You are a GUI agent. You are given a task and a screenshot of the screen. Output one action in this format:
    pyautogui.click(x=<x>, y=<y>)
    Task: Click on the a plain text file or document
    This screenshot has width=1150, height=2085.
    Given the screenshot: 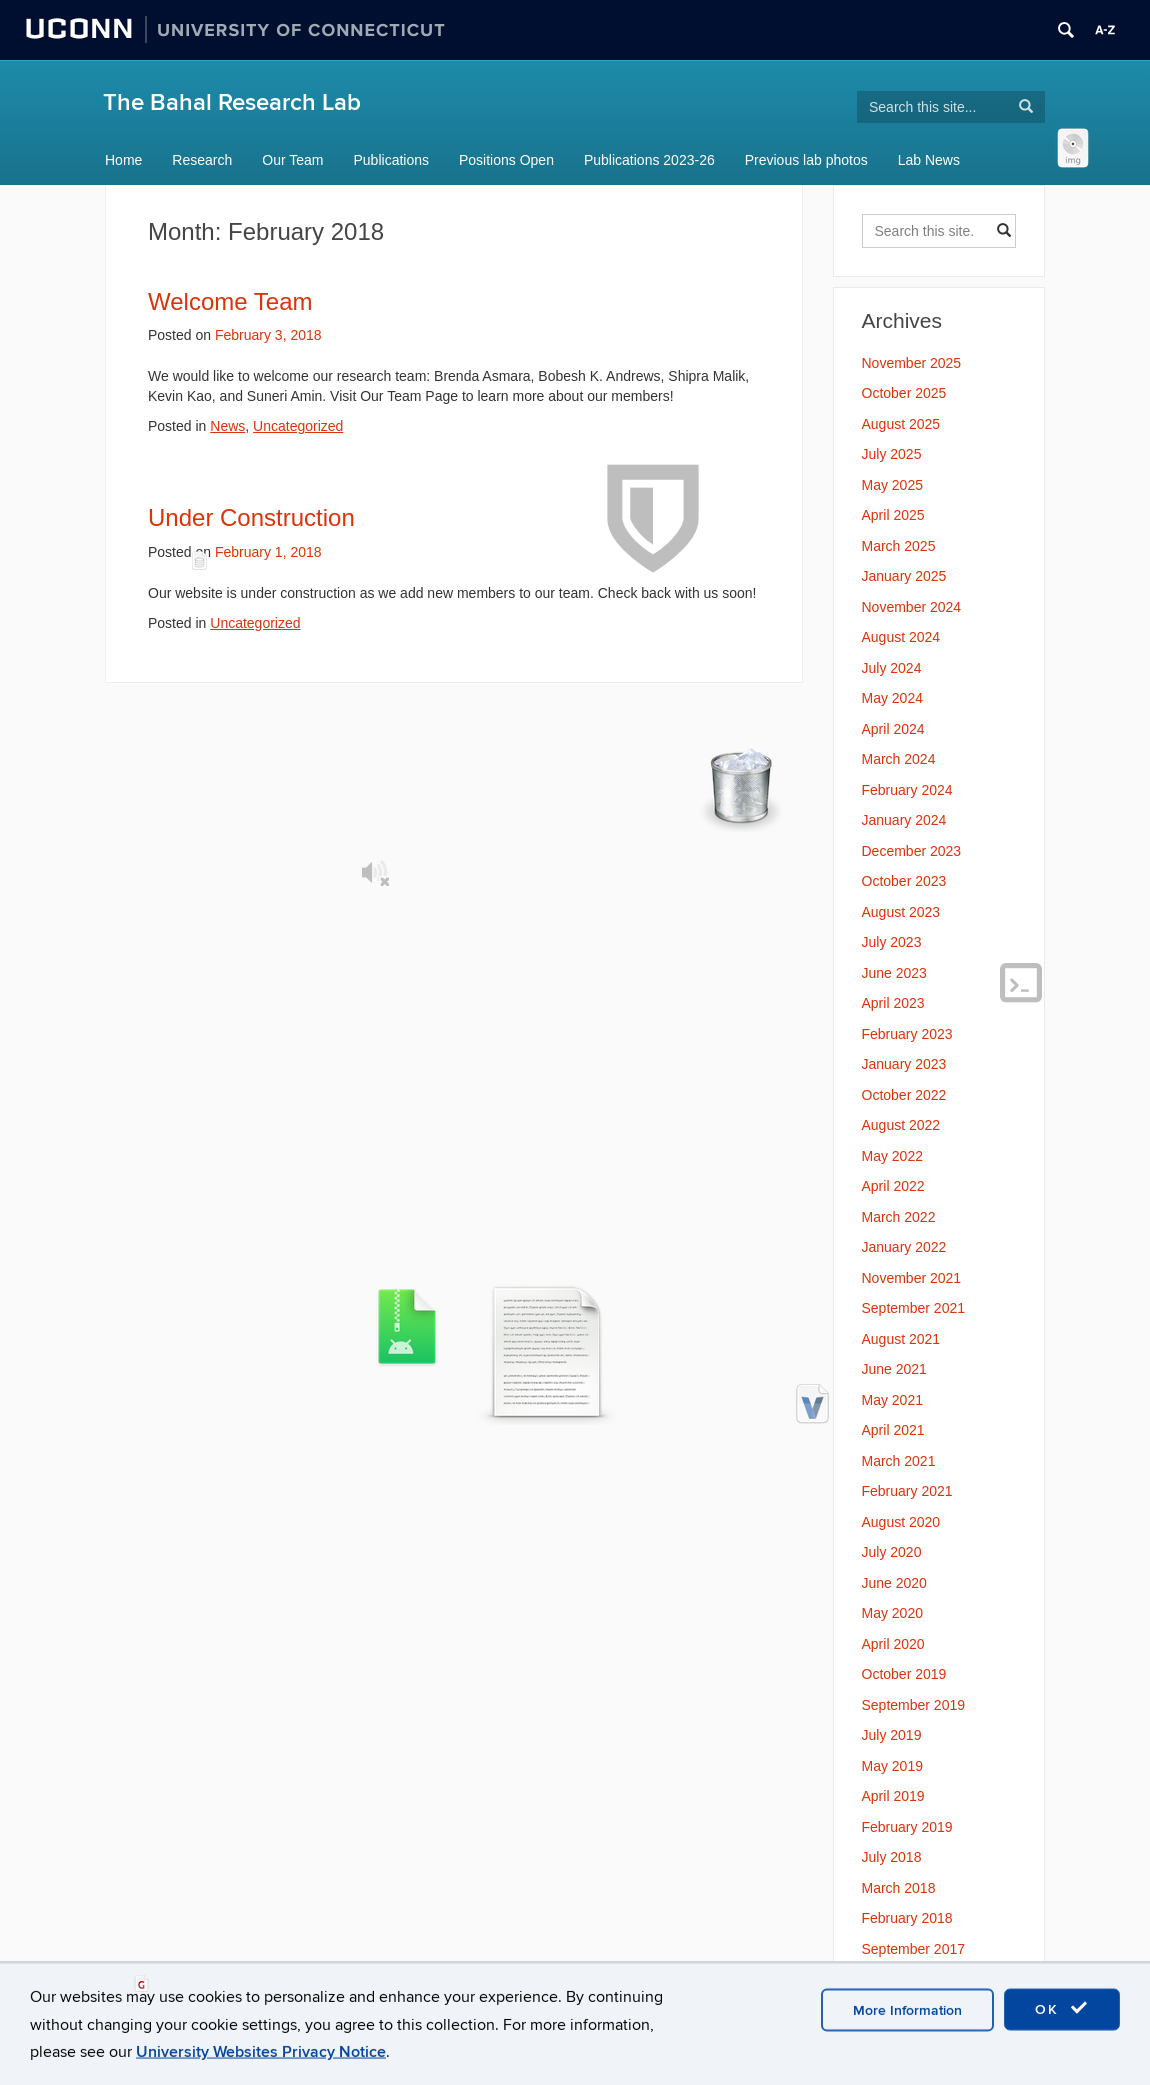 What is the action you would take?
    pyautogui.click(x=549, y=1352)
    